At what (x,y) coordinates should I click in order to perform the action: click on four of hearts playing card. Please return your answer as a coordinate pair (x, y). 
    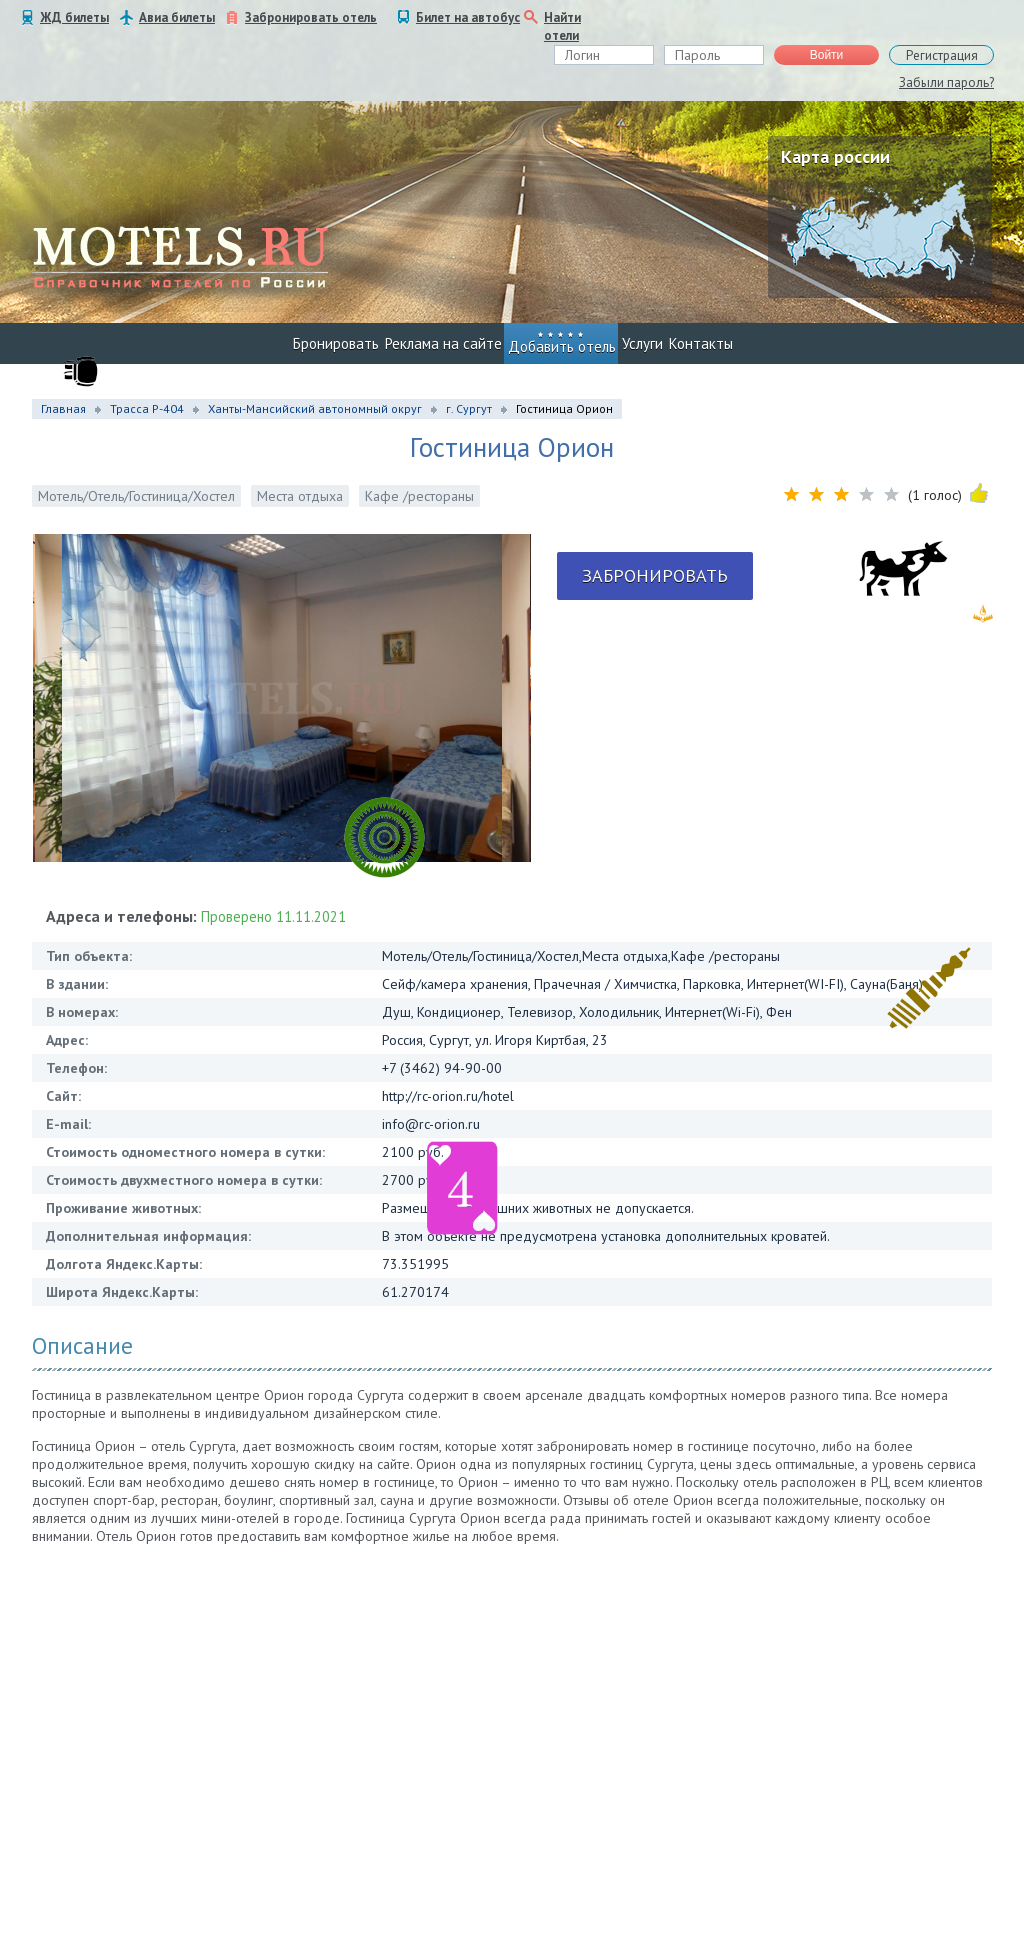
    Looking at the image, I should click on (462, 1188).